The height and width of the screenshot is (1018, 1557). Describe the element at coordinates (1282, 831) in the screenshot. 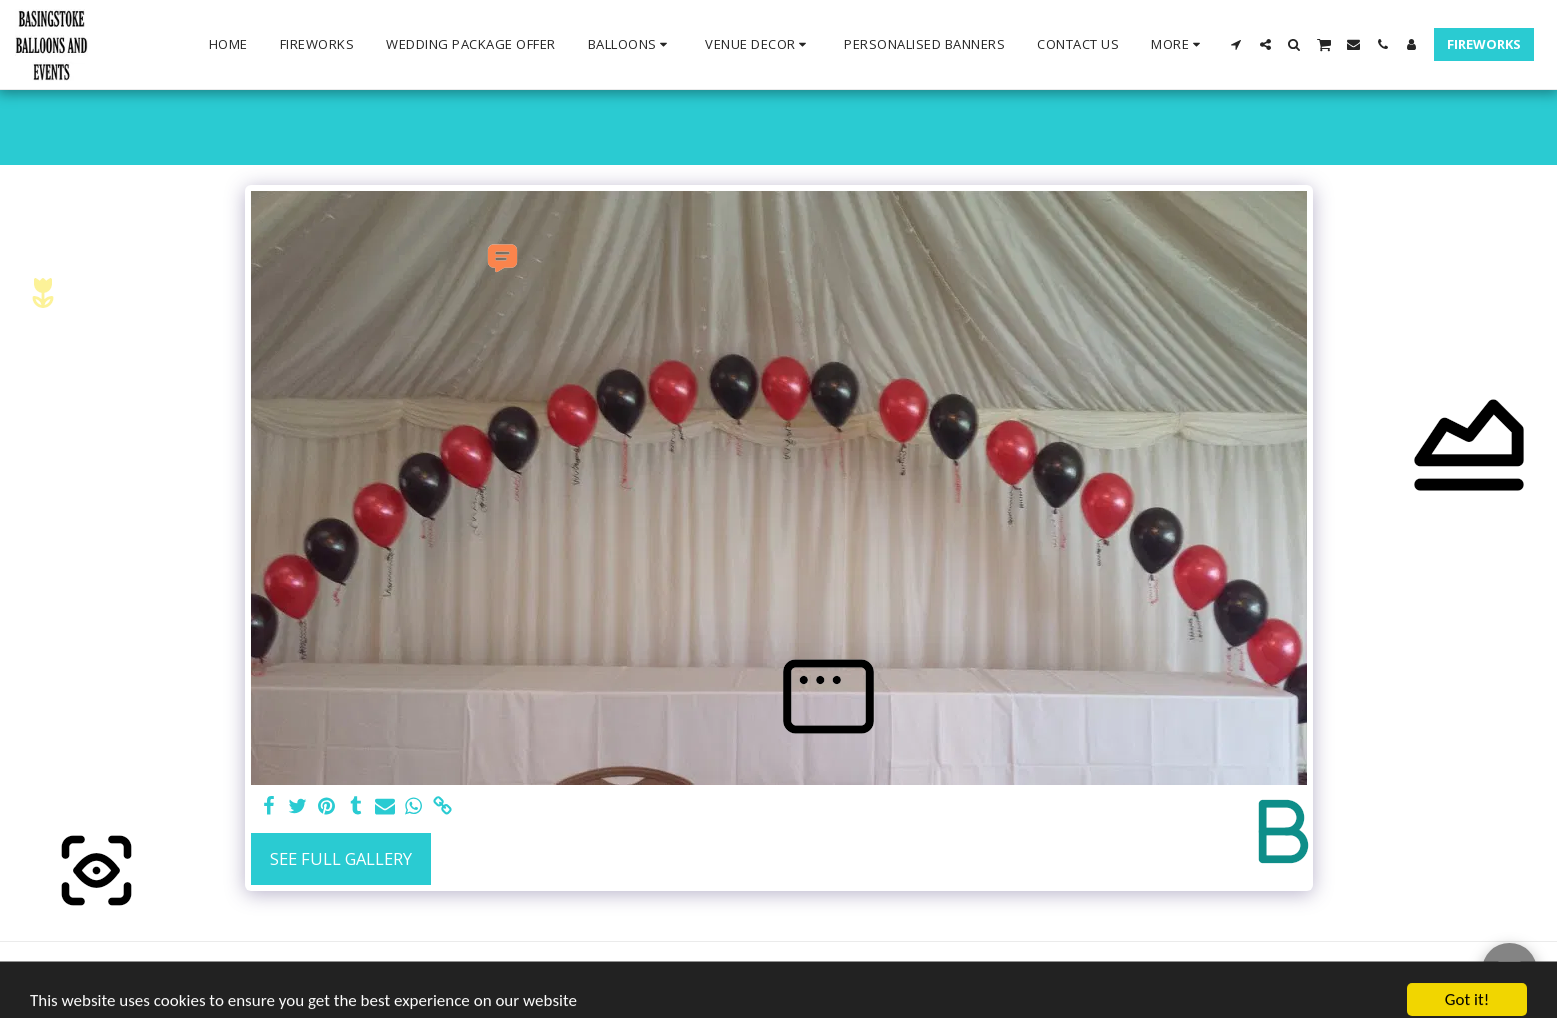

I see `apply bold formatting to selected text` at that location.